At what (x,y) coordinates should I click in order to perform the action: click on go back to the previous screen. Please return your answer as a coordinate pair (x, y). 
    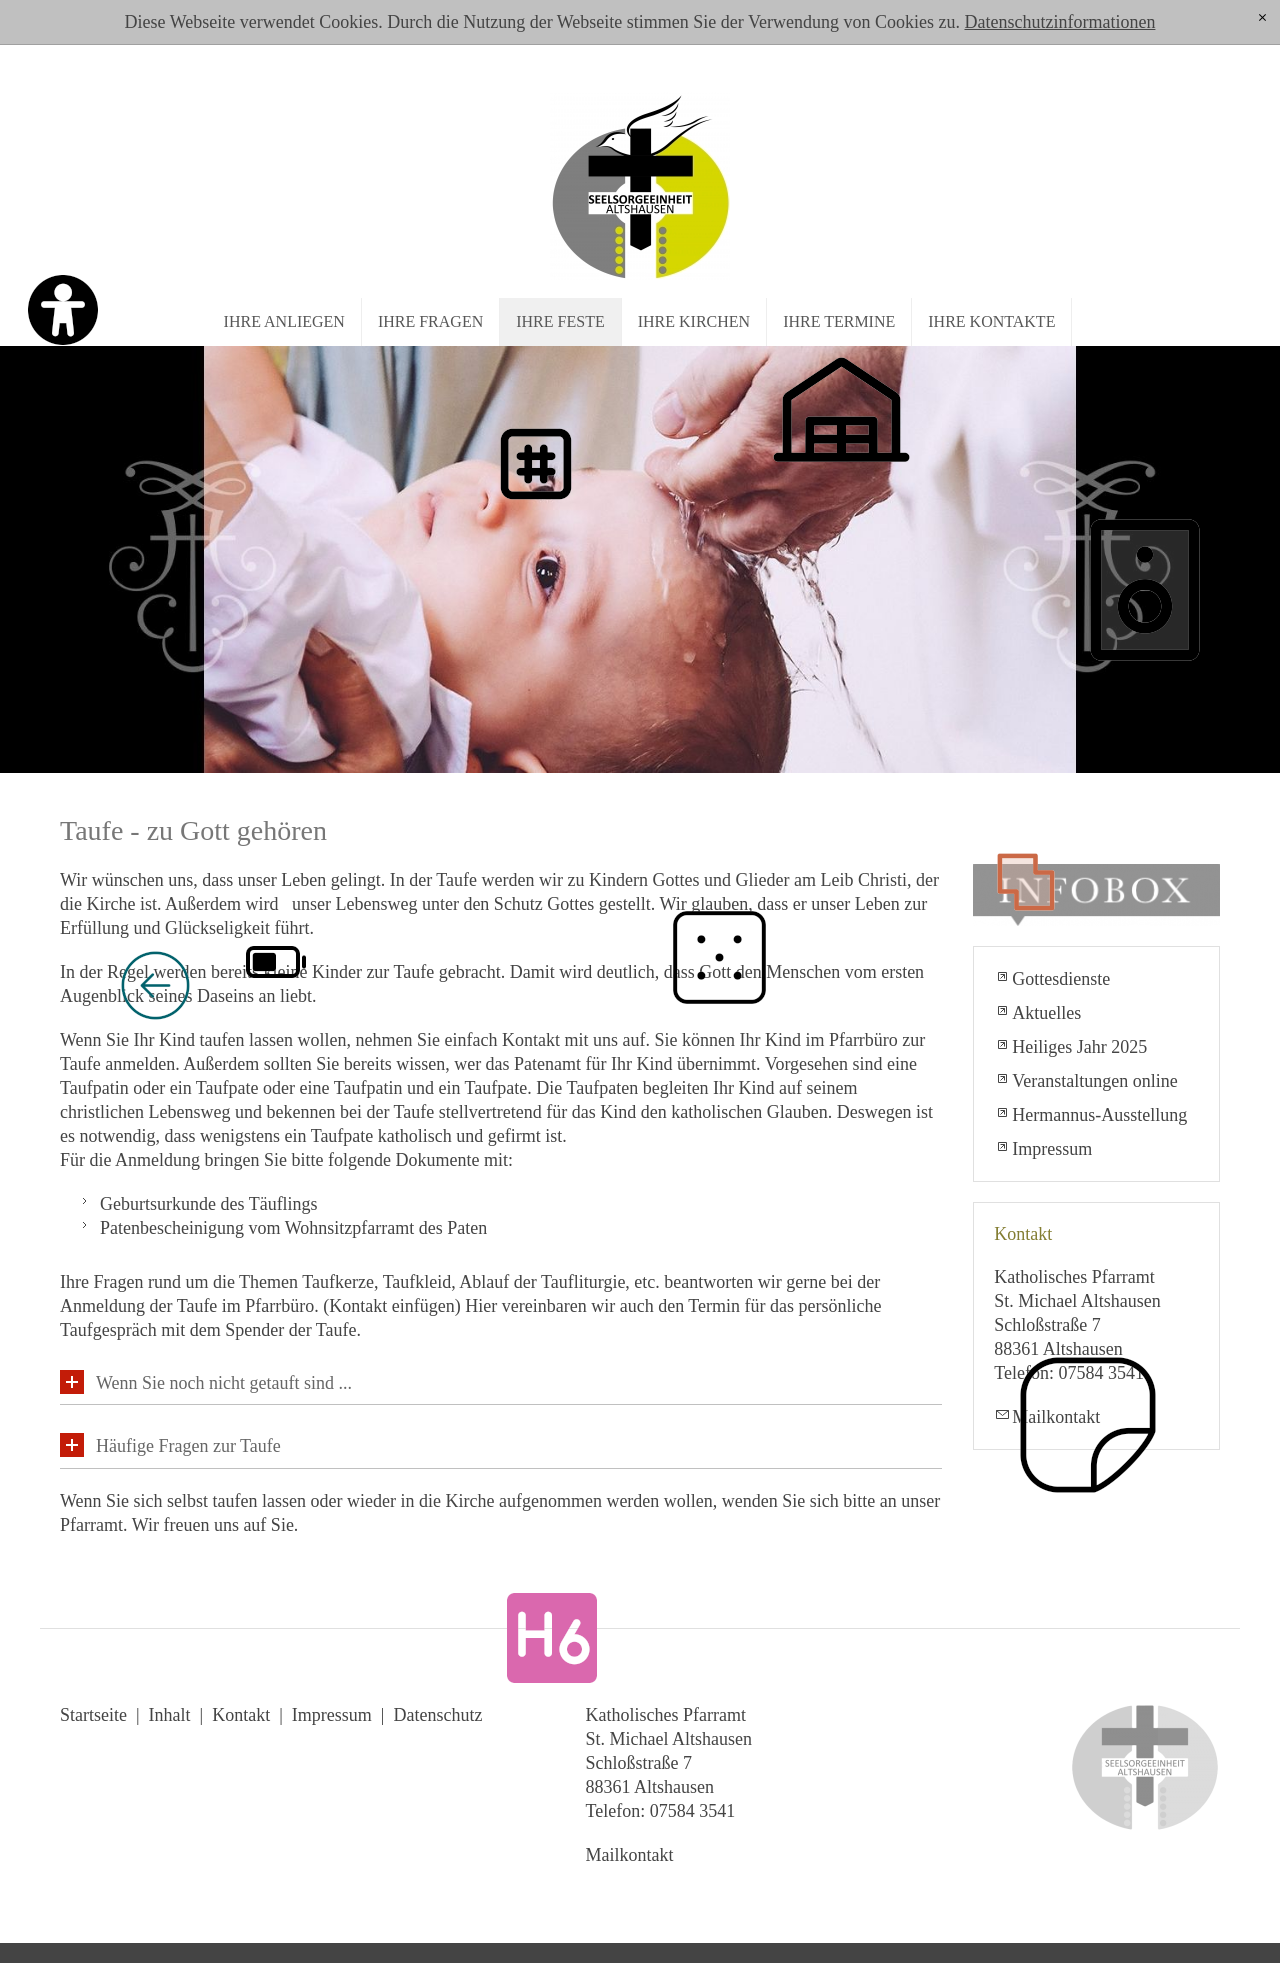
    Looking at the image, I should click on (155, 985).